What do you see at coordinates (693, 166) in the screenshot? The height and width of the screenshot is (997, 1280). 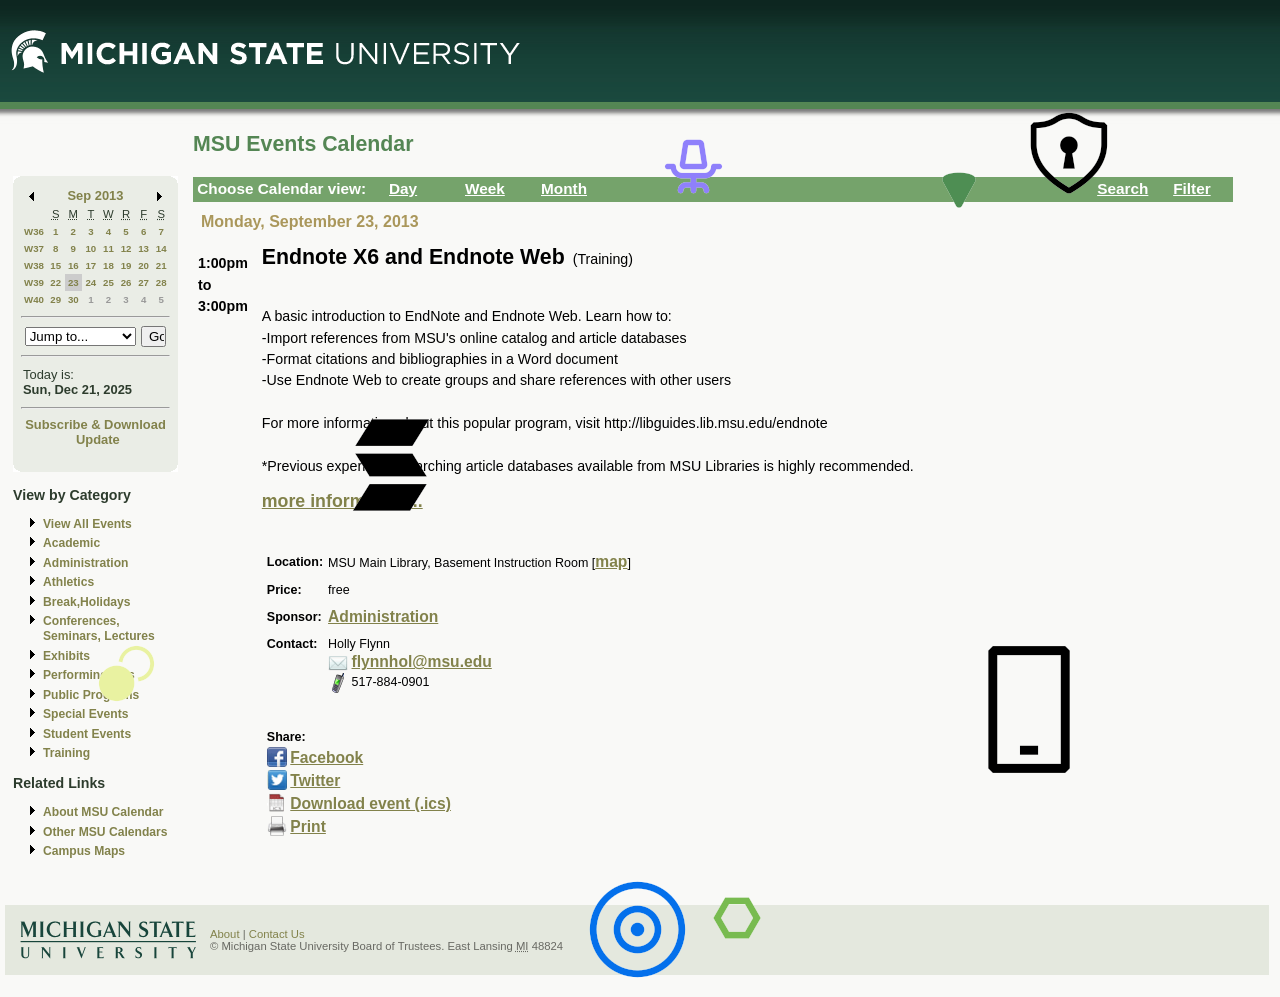 I see `access workspace or office settings` at bounding box center [693, 166].